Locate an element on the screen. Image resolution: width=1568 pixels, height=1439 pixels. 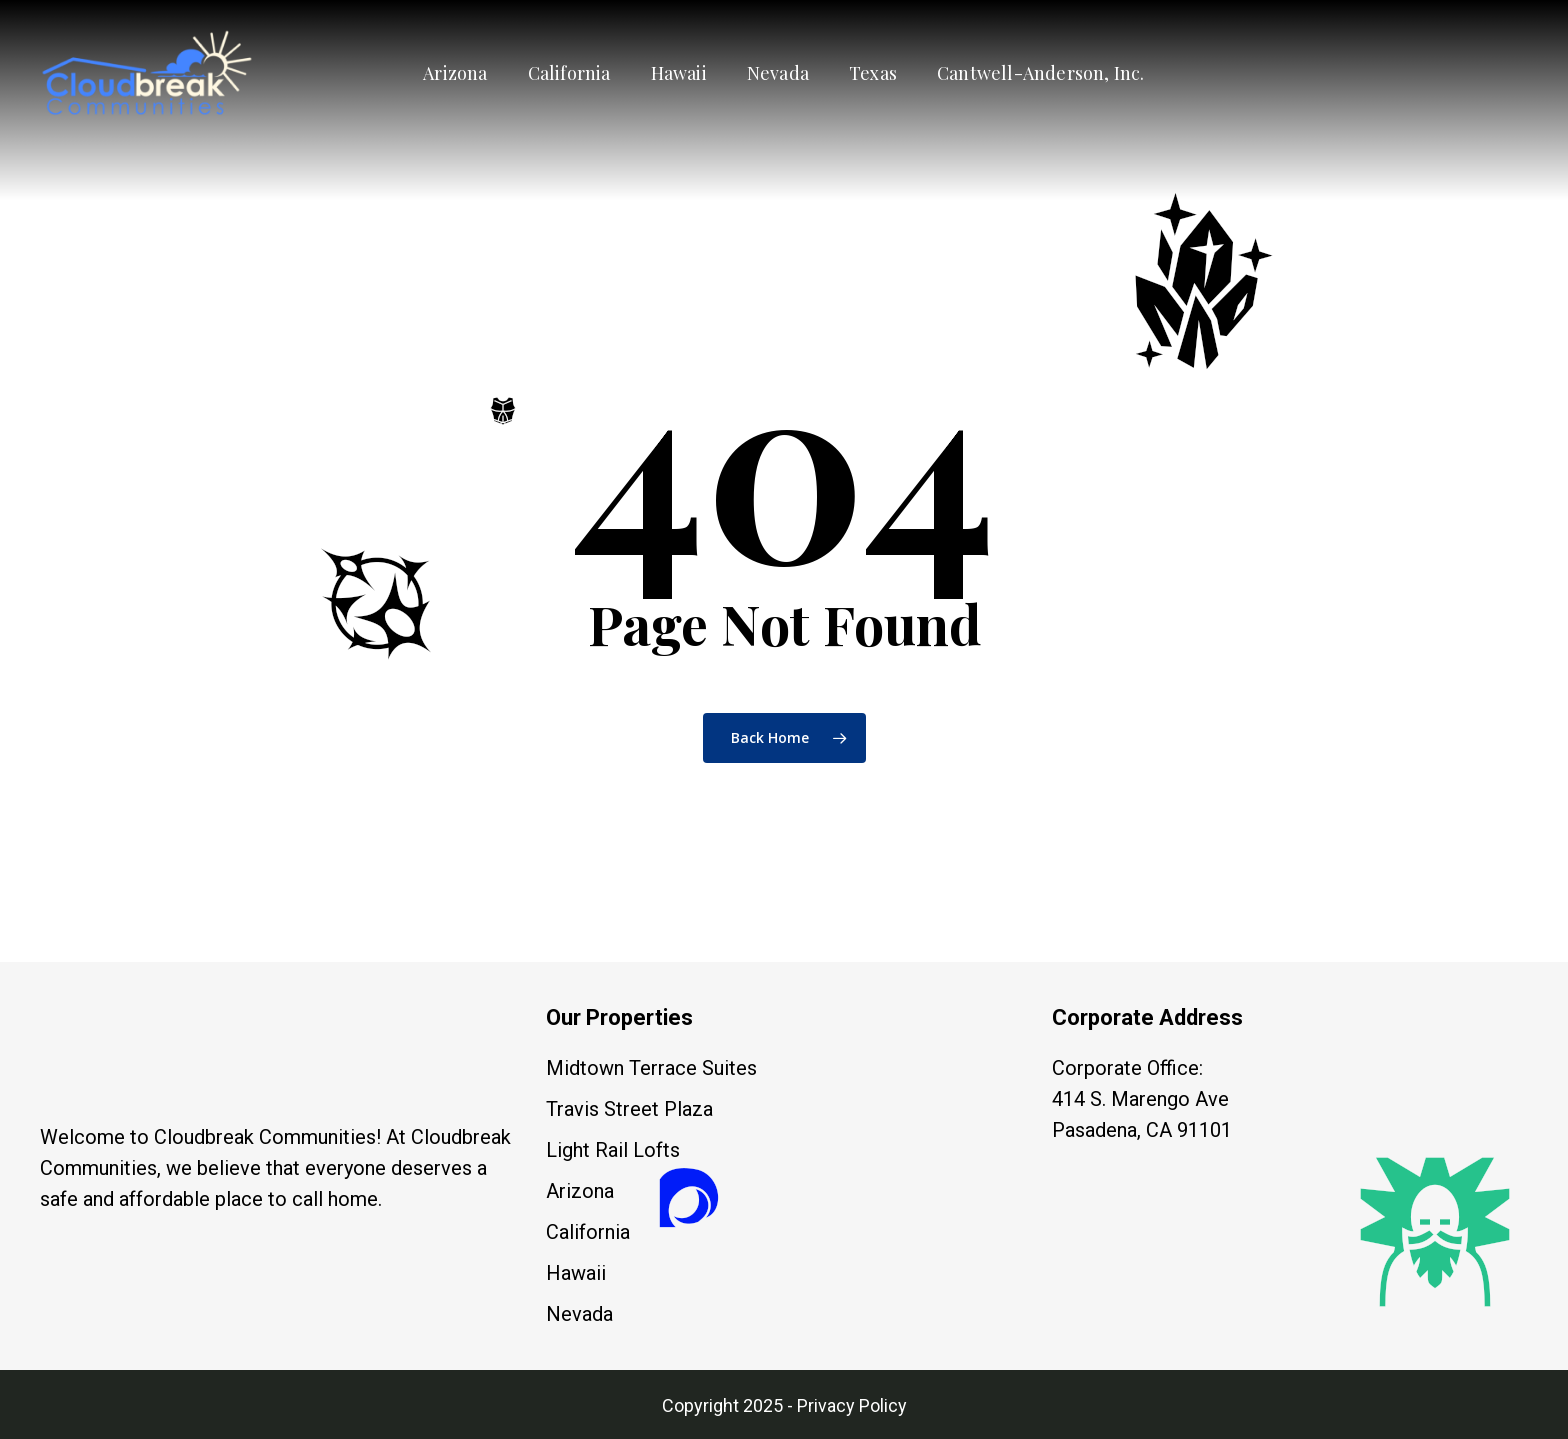
equip chest armor to your character is located at coordinates (503, 411).